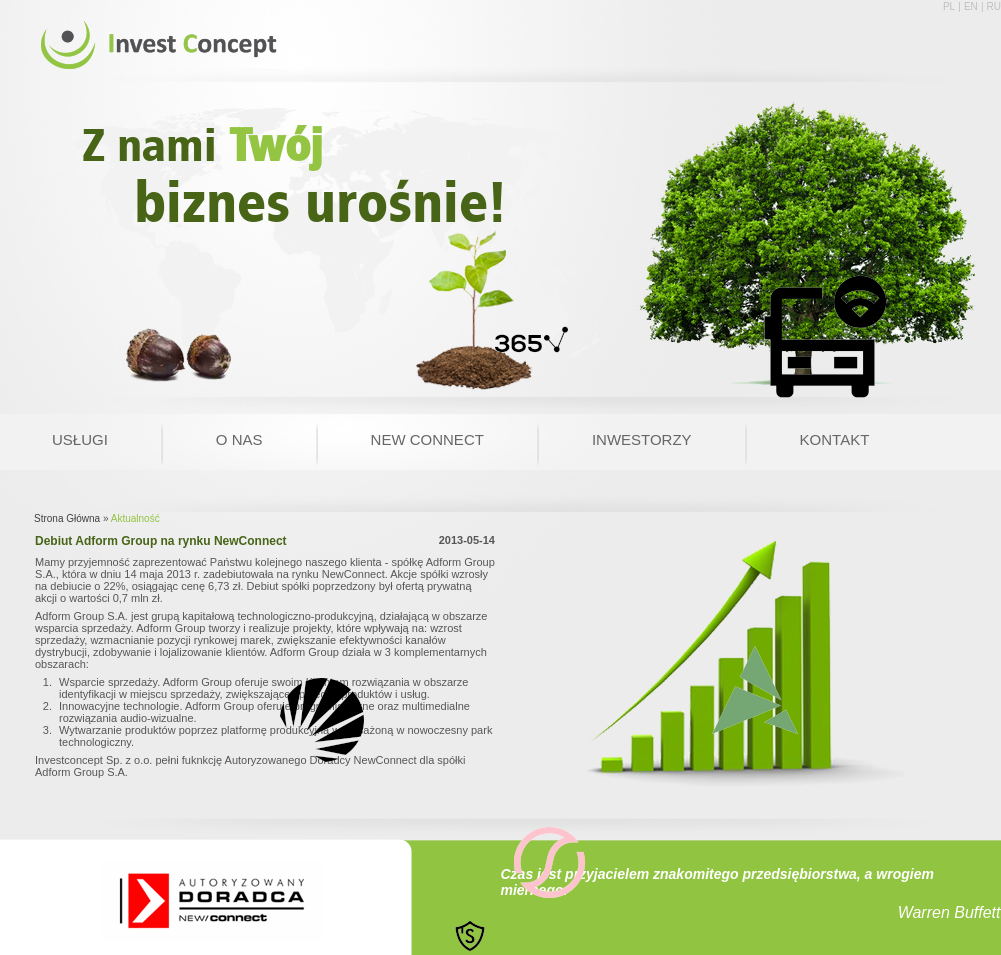  What do you see at coordinates (322, 720) in the screenshot?
I see `apache solr search platform logo` at bounding box center [322, 720].